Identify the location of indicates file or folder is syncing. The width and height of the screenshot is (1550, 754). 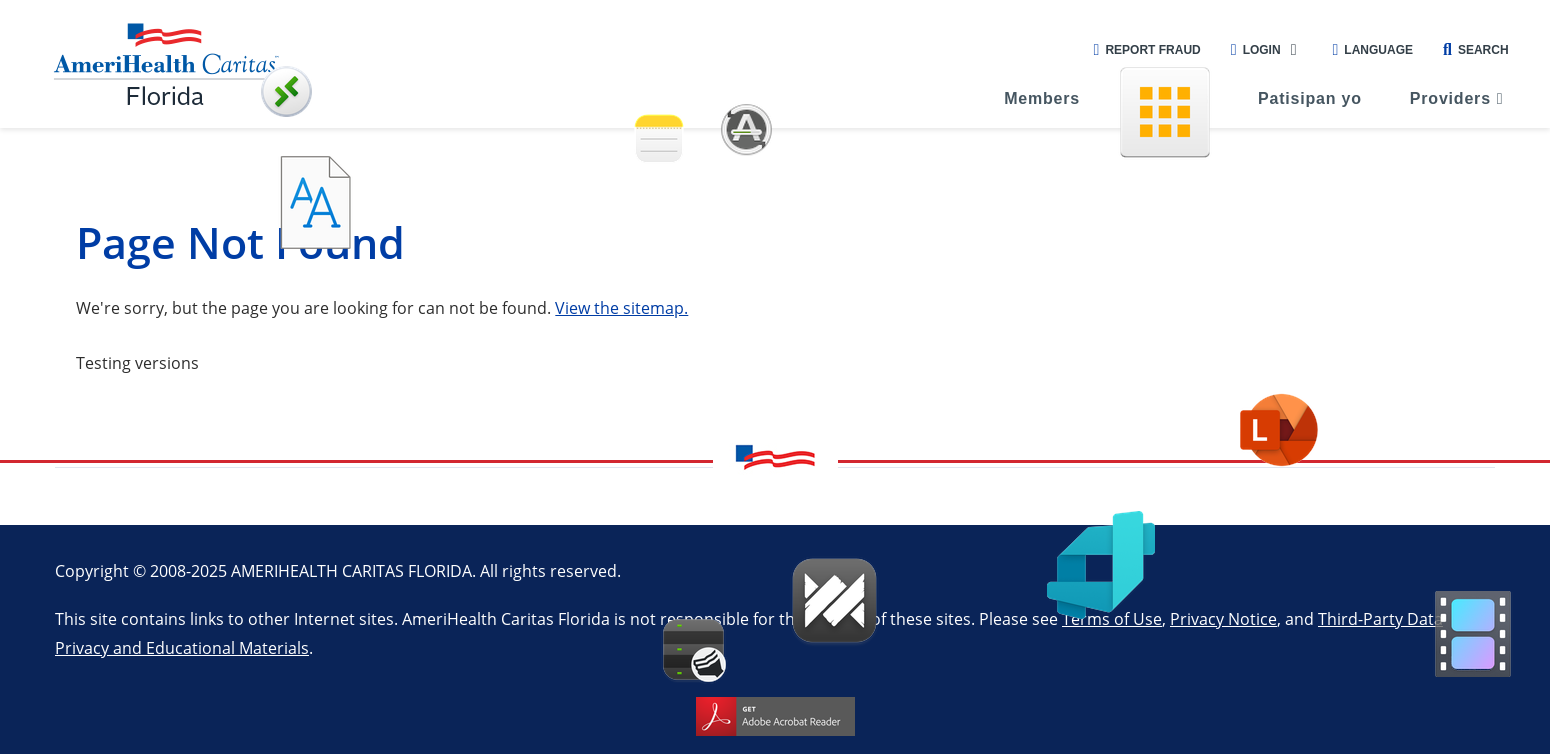
(286, 91).